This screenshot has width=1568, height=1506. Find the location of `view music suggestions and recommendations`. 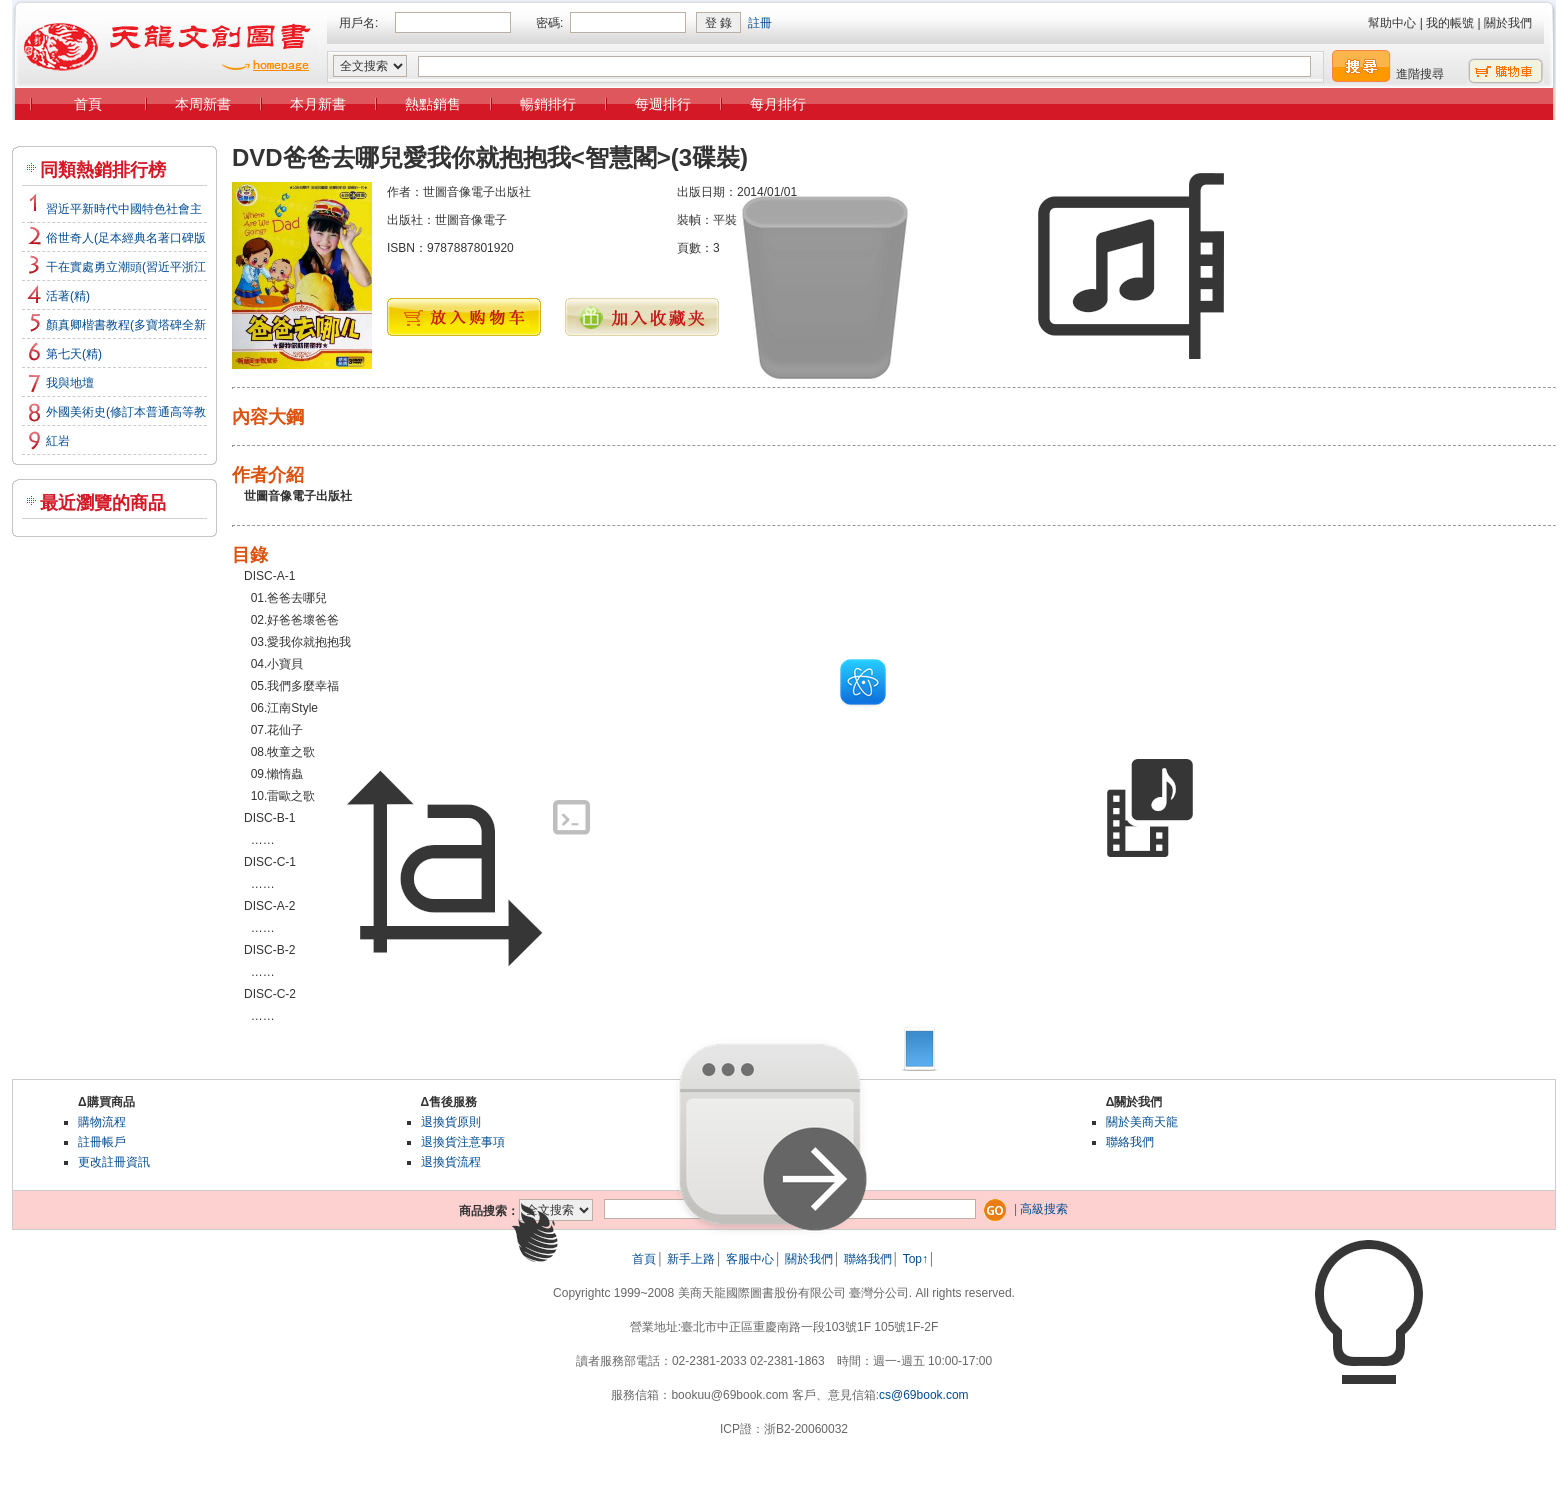

view music suggestions and recommendations is located at coordinates (1369, 1312).